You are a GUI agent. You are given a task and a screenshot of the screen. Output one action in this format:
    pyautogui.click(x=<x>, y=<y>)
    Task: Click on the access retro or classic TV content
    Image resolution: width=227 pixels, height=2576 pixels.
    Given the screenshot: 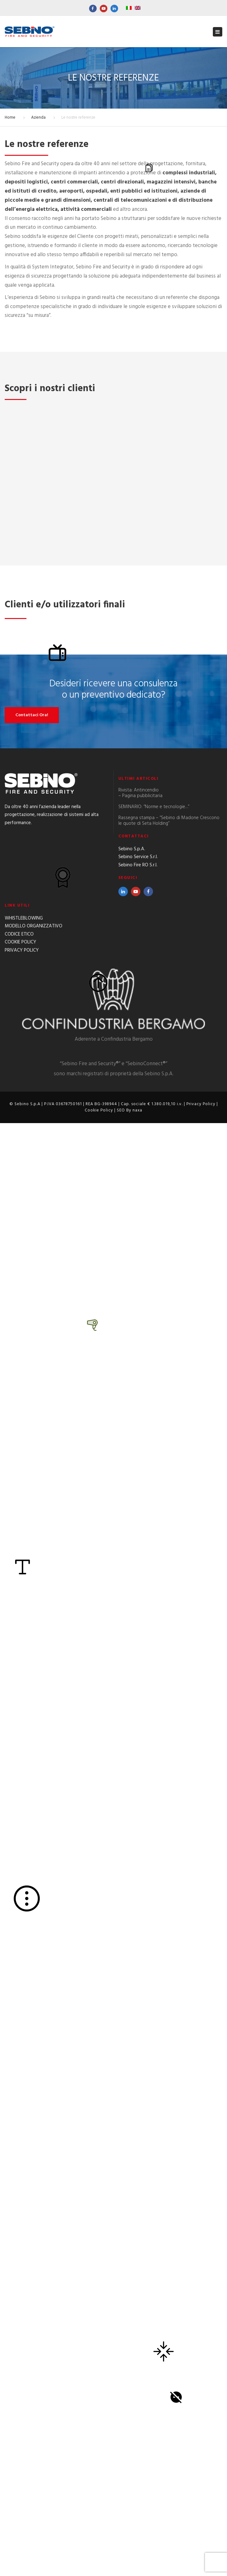 What is the action you would take?
    pyautogui.click(x=57, y=653)
    